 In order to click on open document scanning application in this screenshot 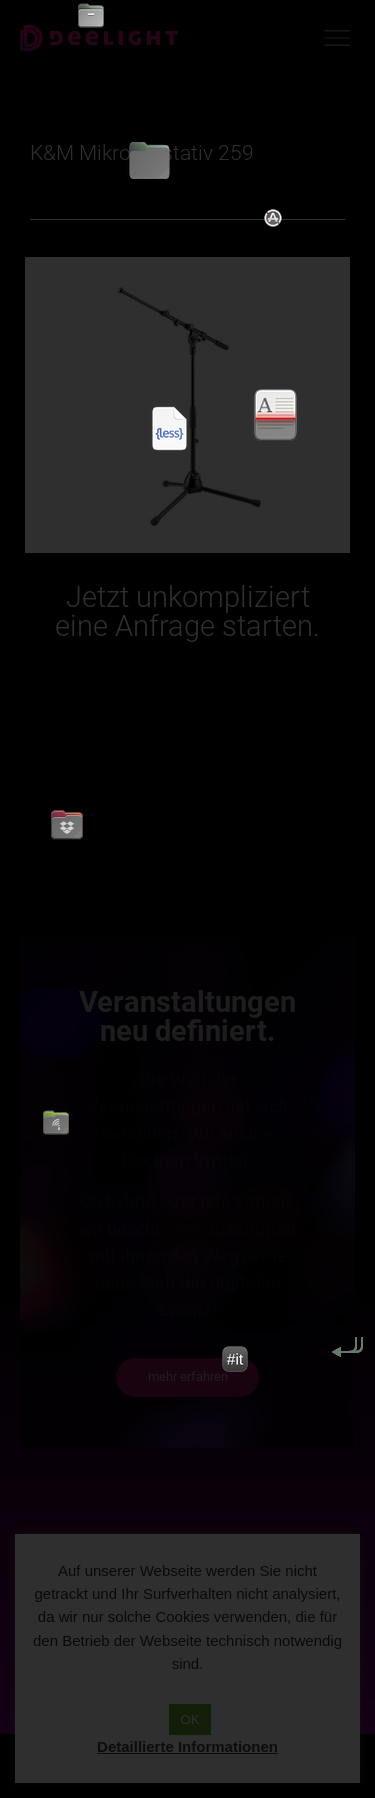, I will do `click(275, 414)`.